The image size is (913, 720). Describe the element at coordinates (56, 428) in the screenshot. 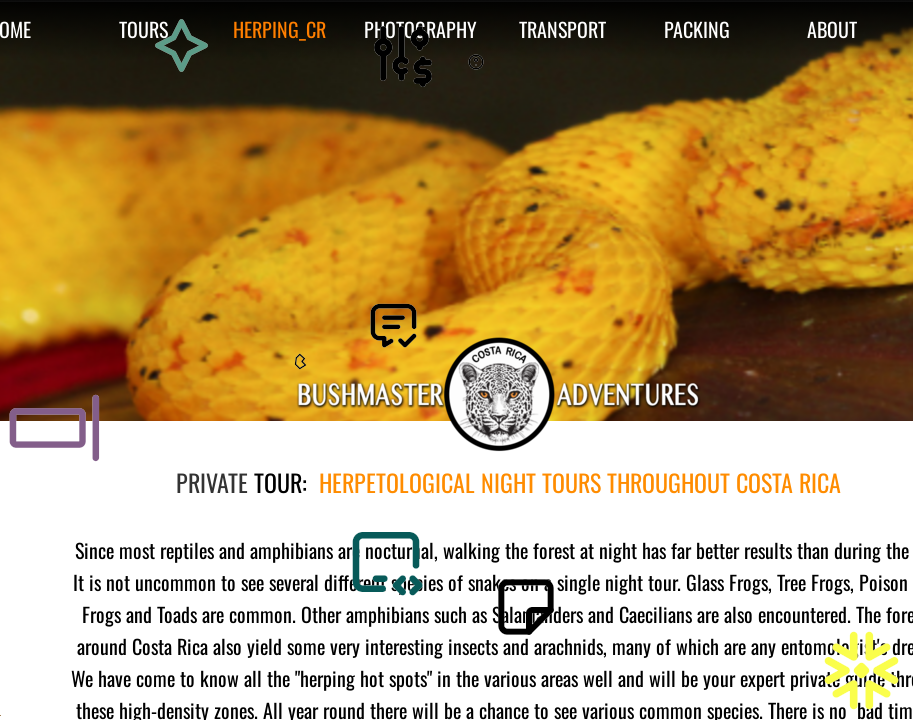

I see `align content to the right` at that location.